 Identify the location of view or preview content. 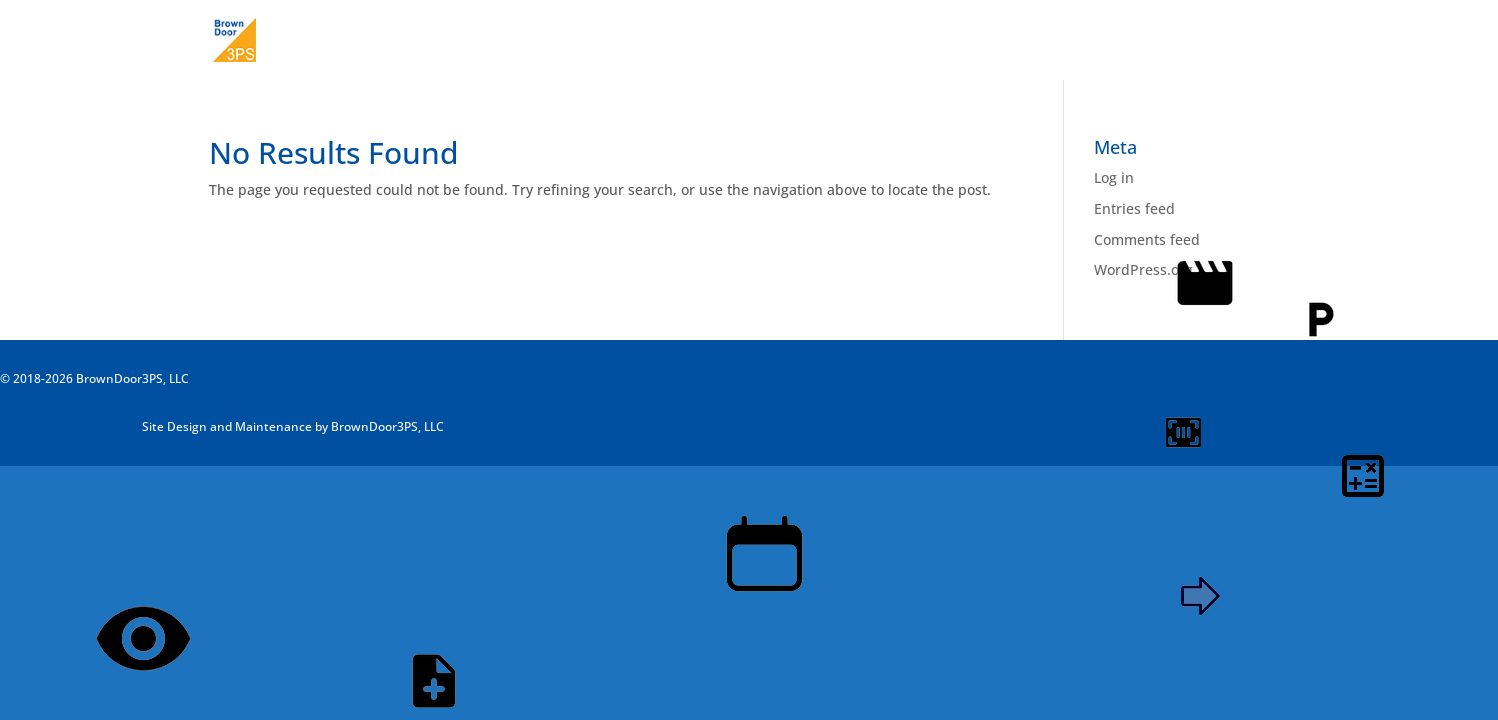
(143, 638).